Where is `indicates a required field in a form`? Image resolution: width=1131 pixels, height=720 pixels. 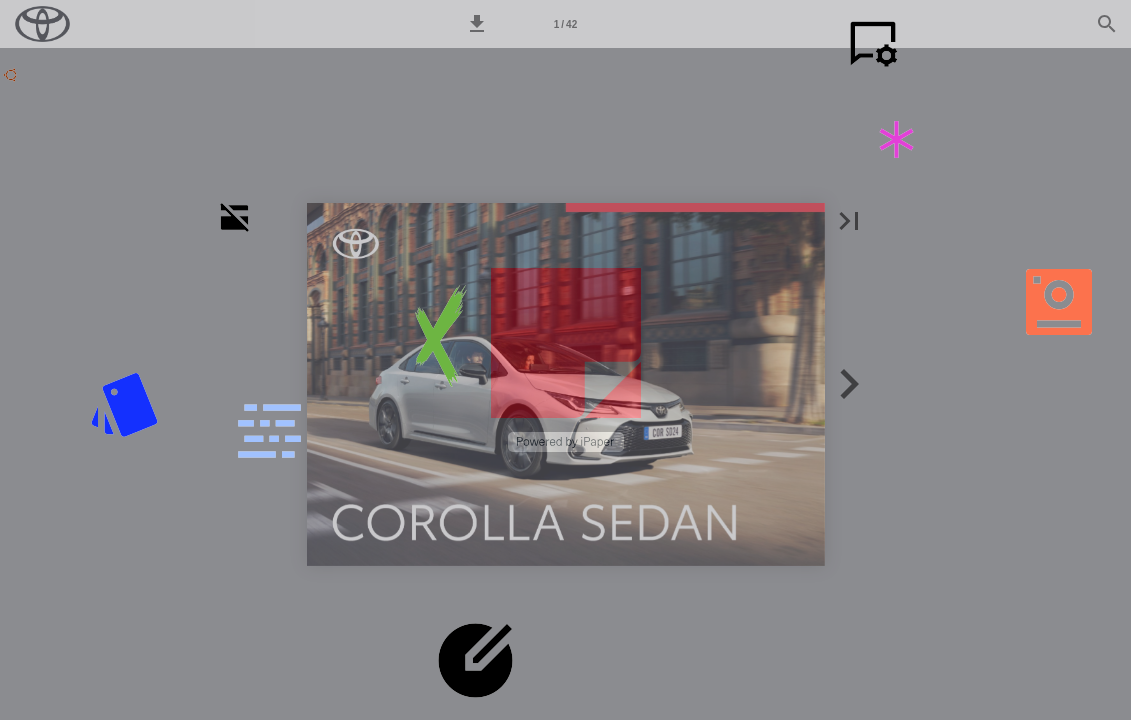
indicates a required field in a form is located at coordinates (896, 139).